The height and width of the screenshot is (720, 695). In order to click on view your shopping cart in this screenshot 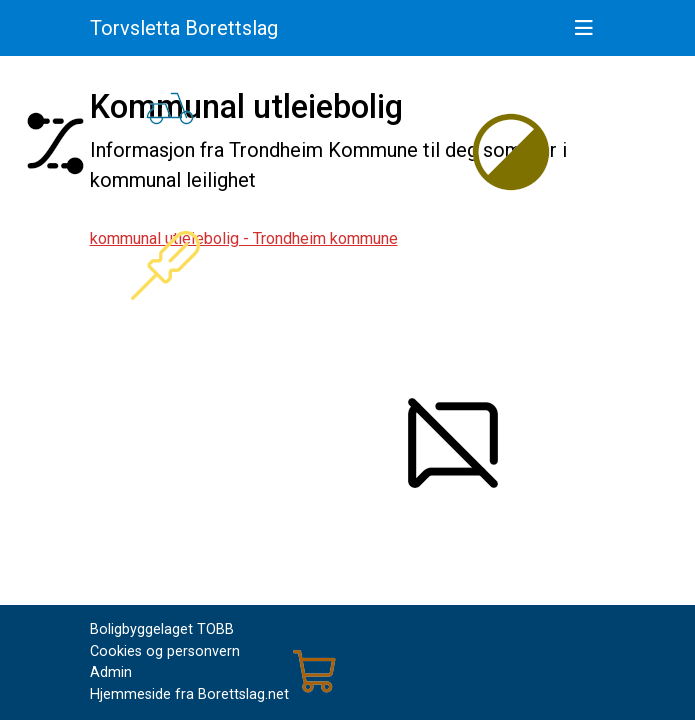, I will do `click(315, 672)`.